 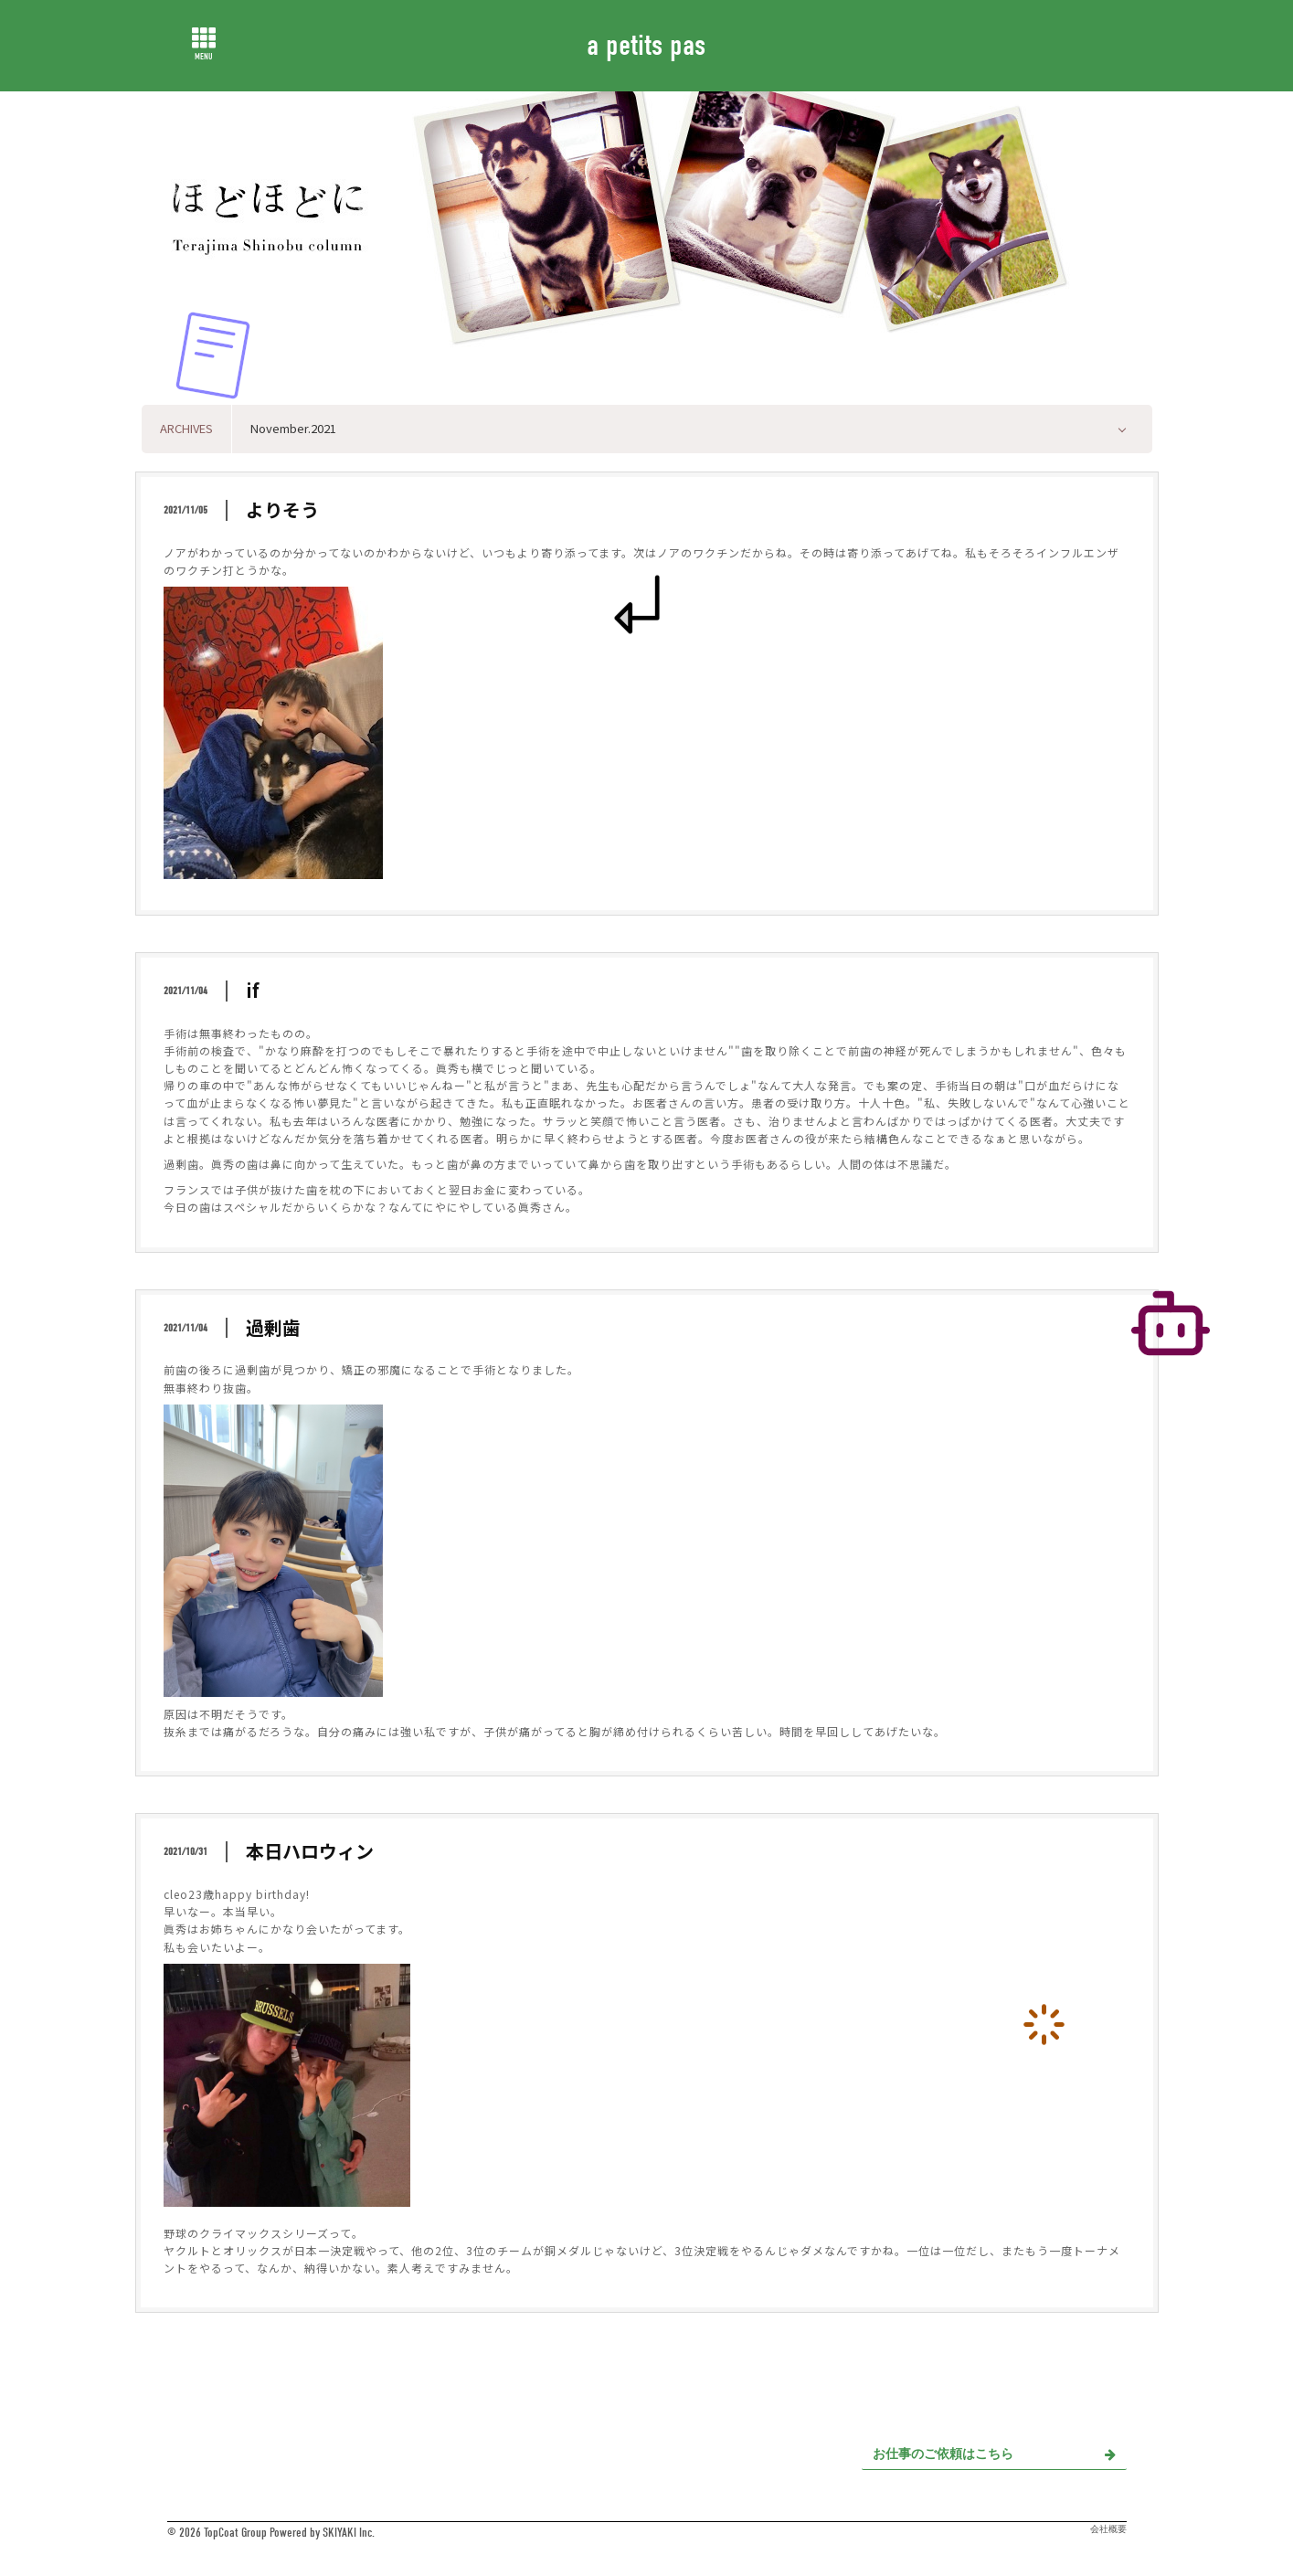 What do you see at coordinates (639, 604) in the screenshot?
I see `return to previous line or entry` at bounding box center [639, 604].